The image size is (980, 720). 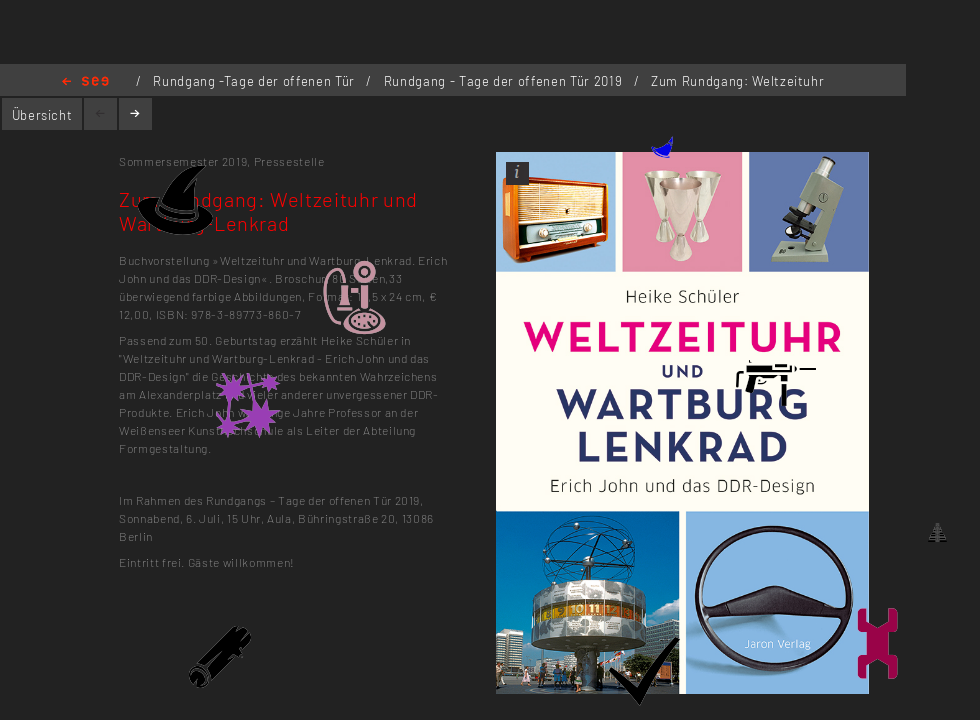 What do you see at coordinates (937, 532) in the screenshot?
I see `explore ancient civilizations or history content` at bounding box center [937, 532].